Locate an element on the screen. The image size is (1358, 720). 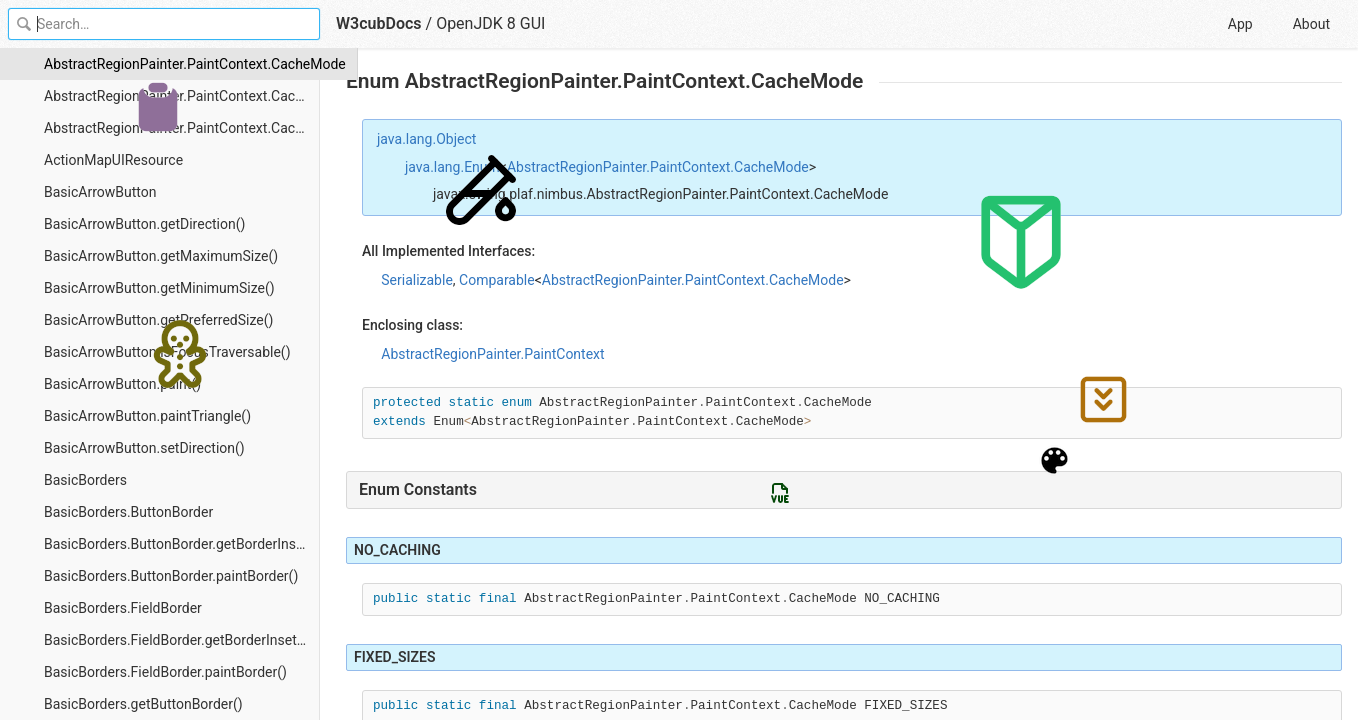
copy content to clipboard is located at coordinates (158, 107).